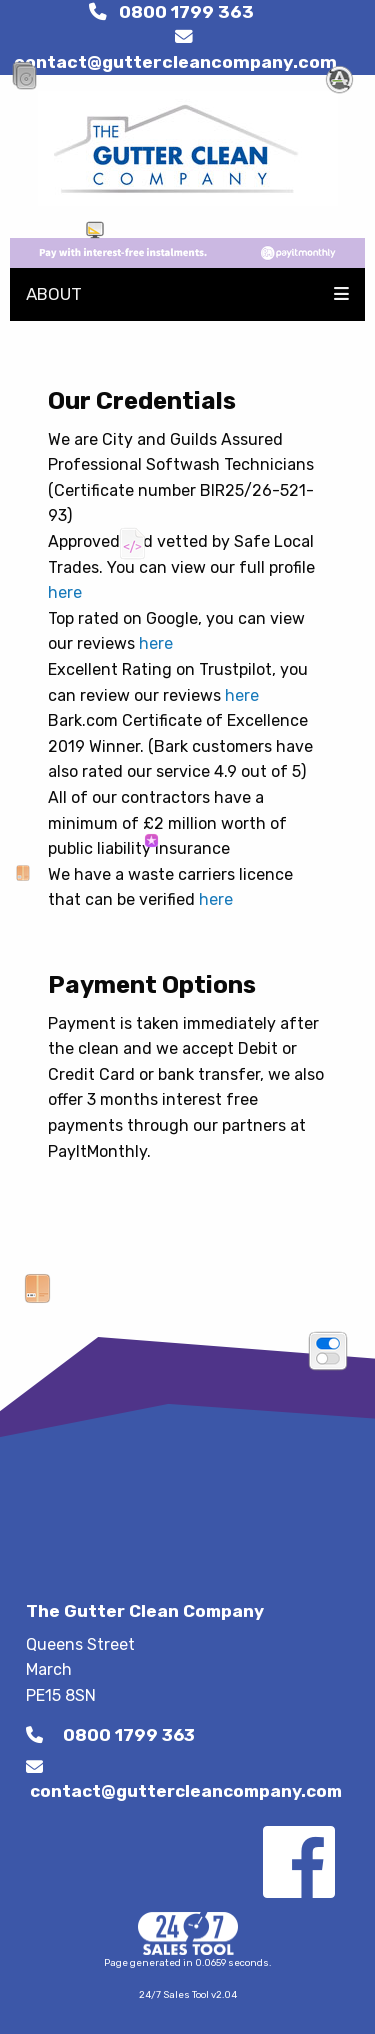  I want to click on access multiple disk drives or storage devices, so click(24, 75).